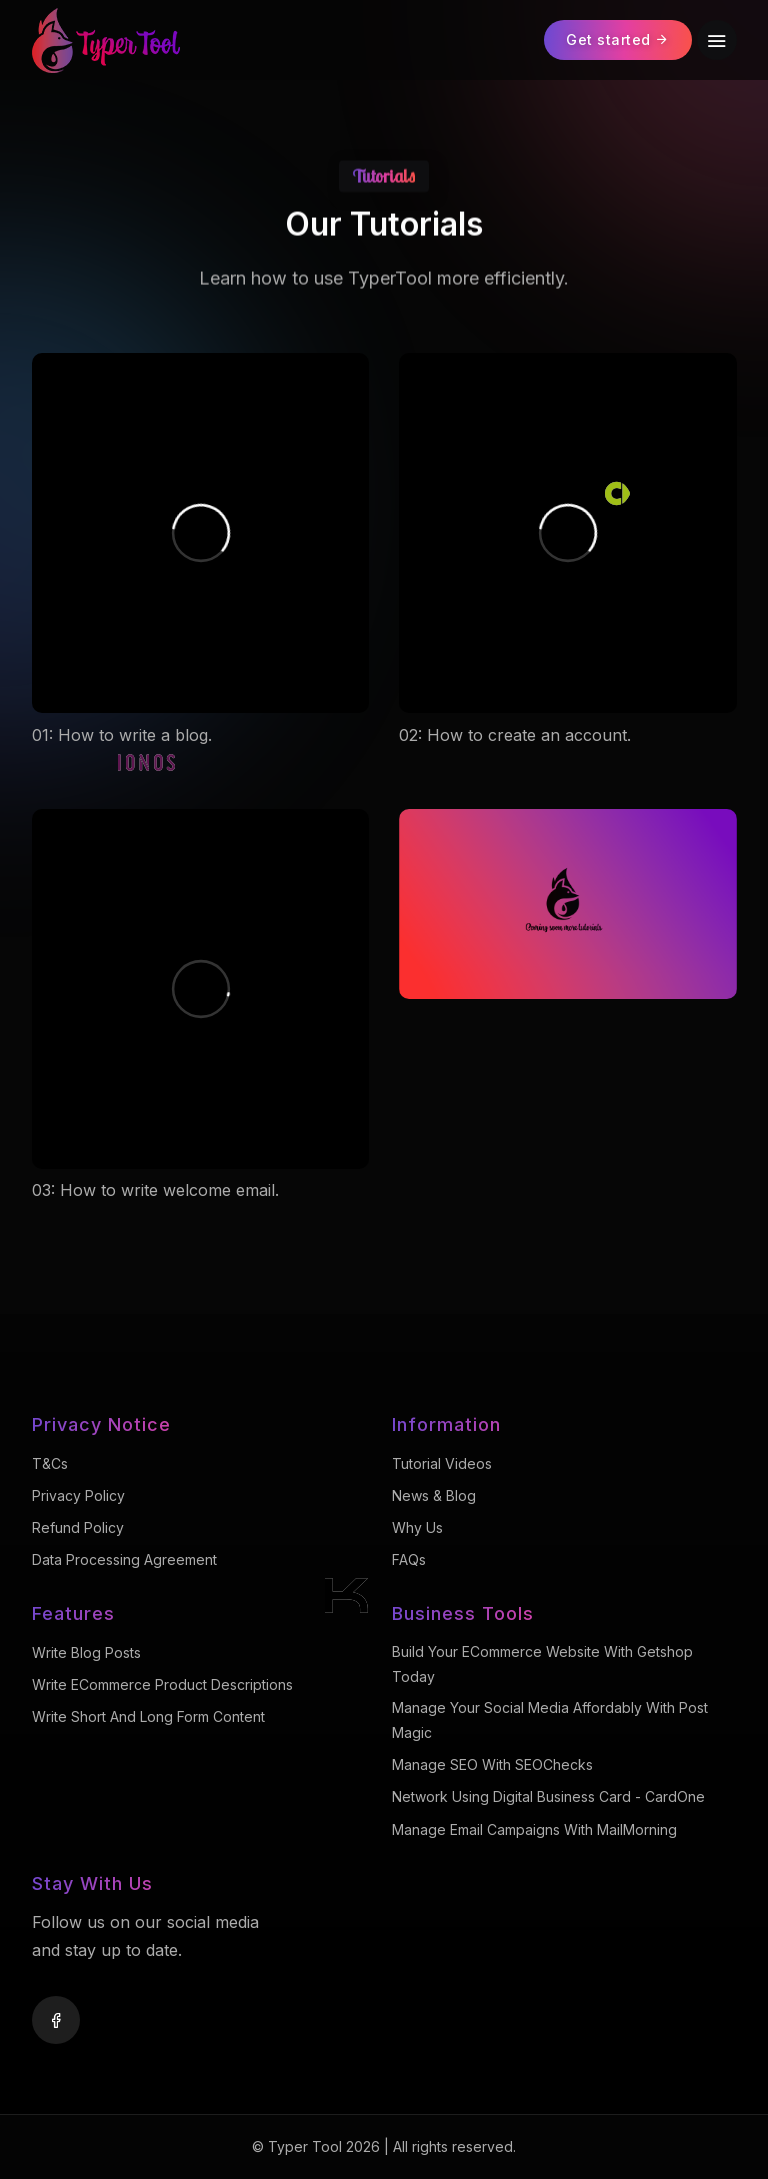  What do you see at coordinates (146, 762) in the screenshot?
I see `ionos web hosting and cloud services logo` at bounding box center [146, 762].